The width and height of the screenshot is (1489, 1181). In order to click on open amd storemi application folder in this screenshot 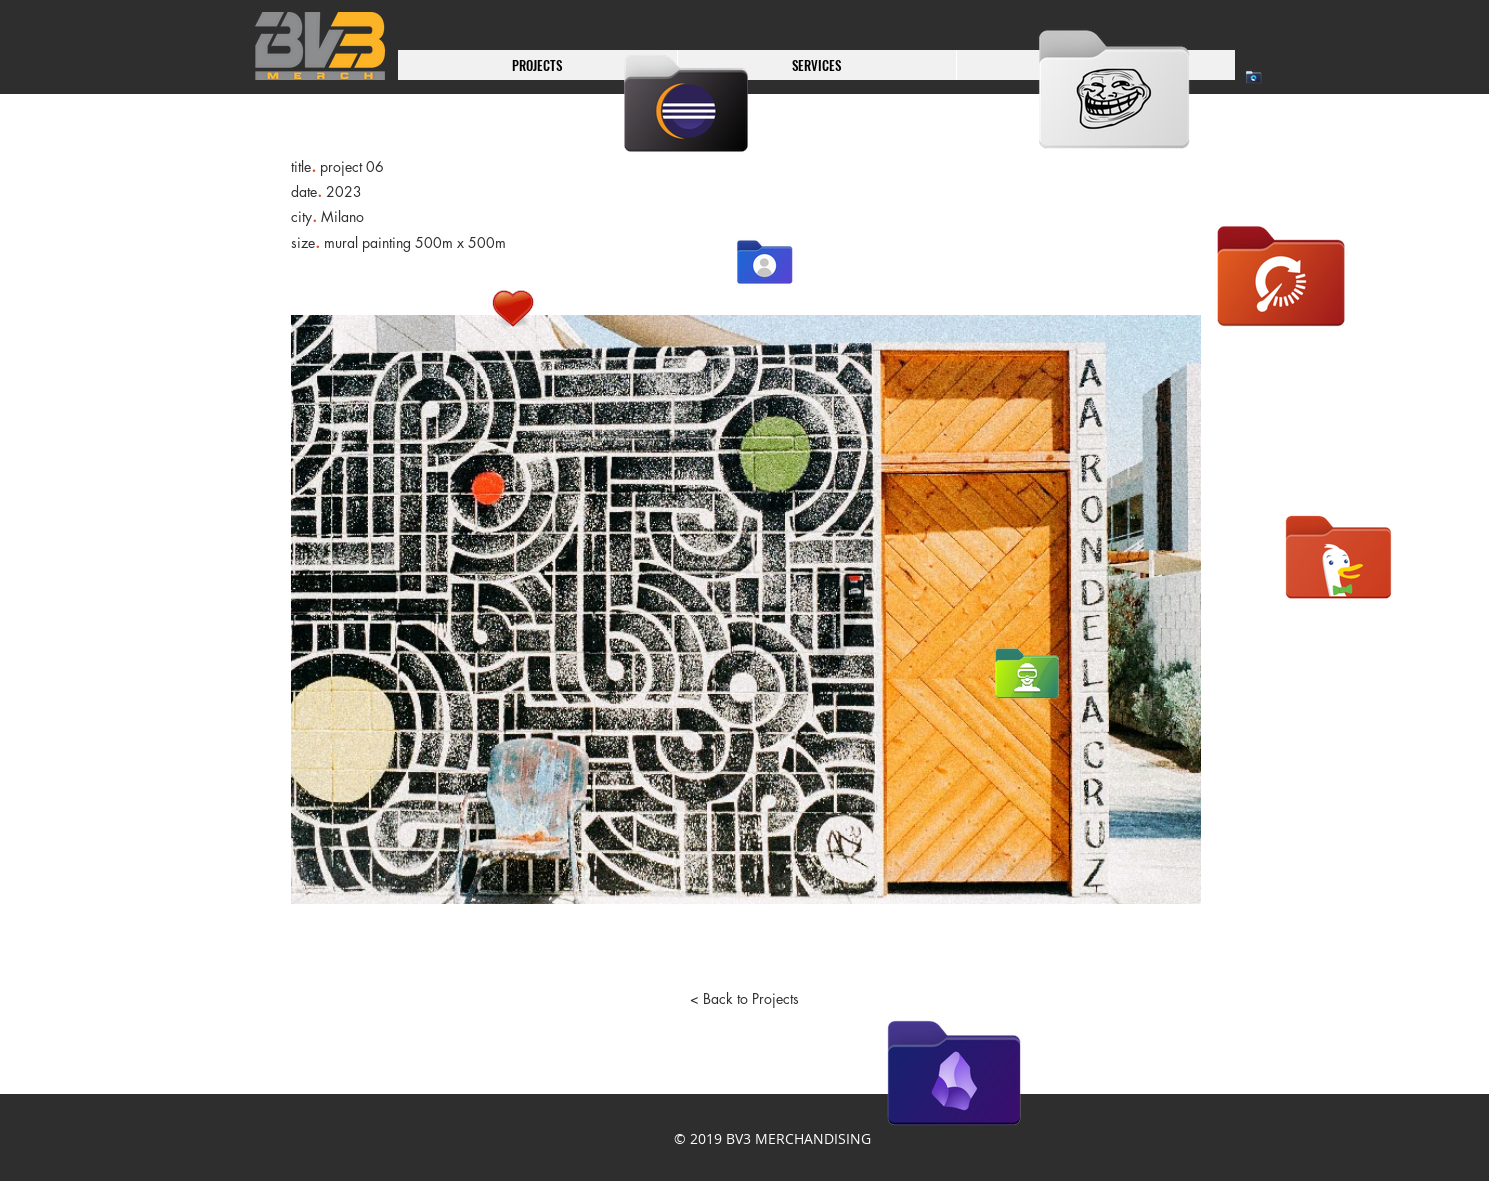, I will do `click(1280, 279)`.